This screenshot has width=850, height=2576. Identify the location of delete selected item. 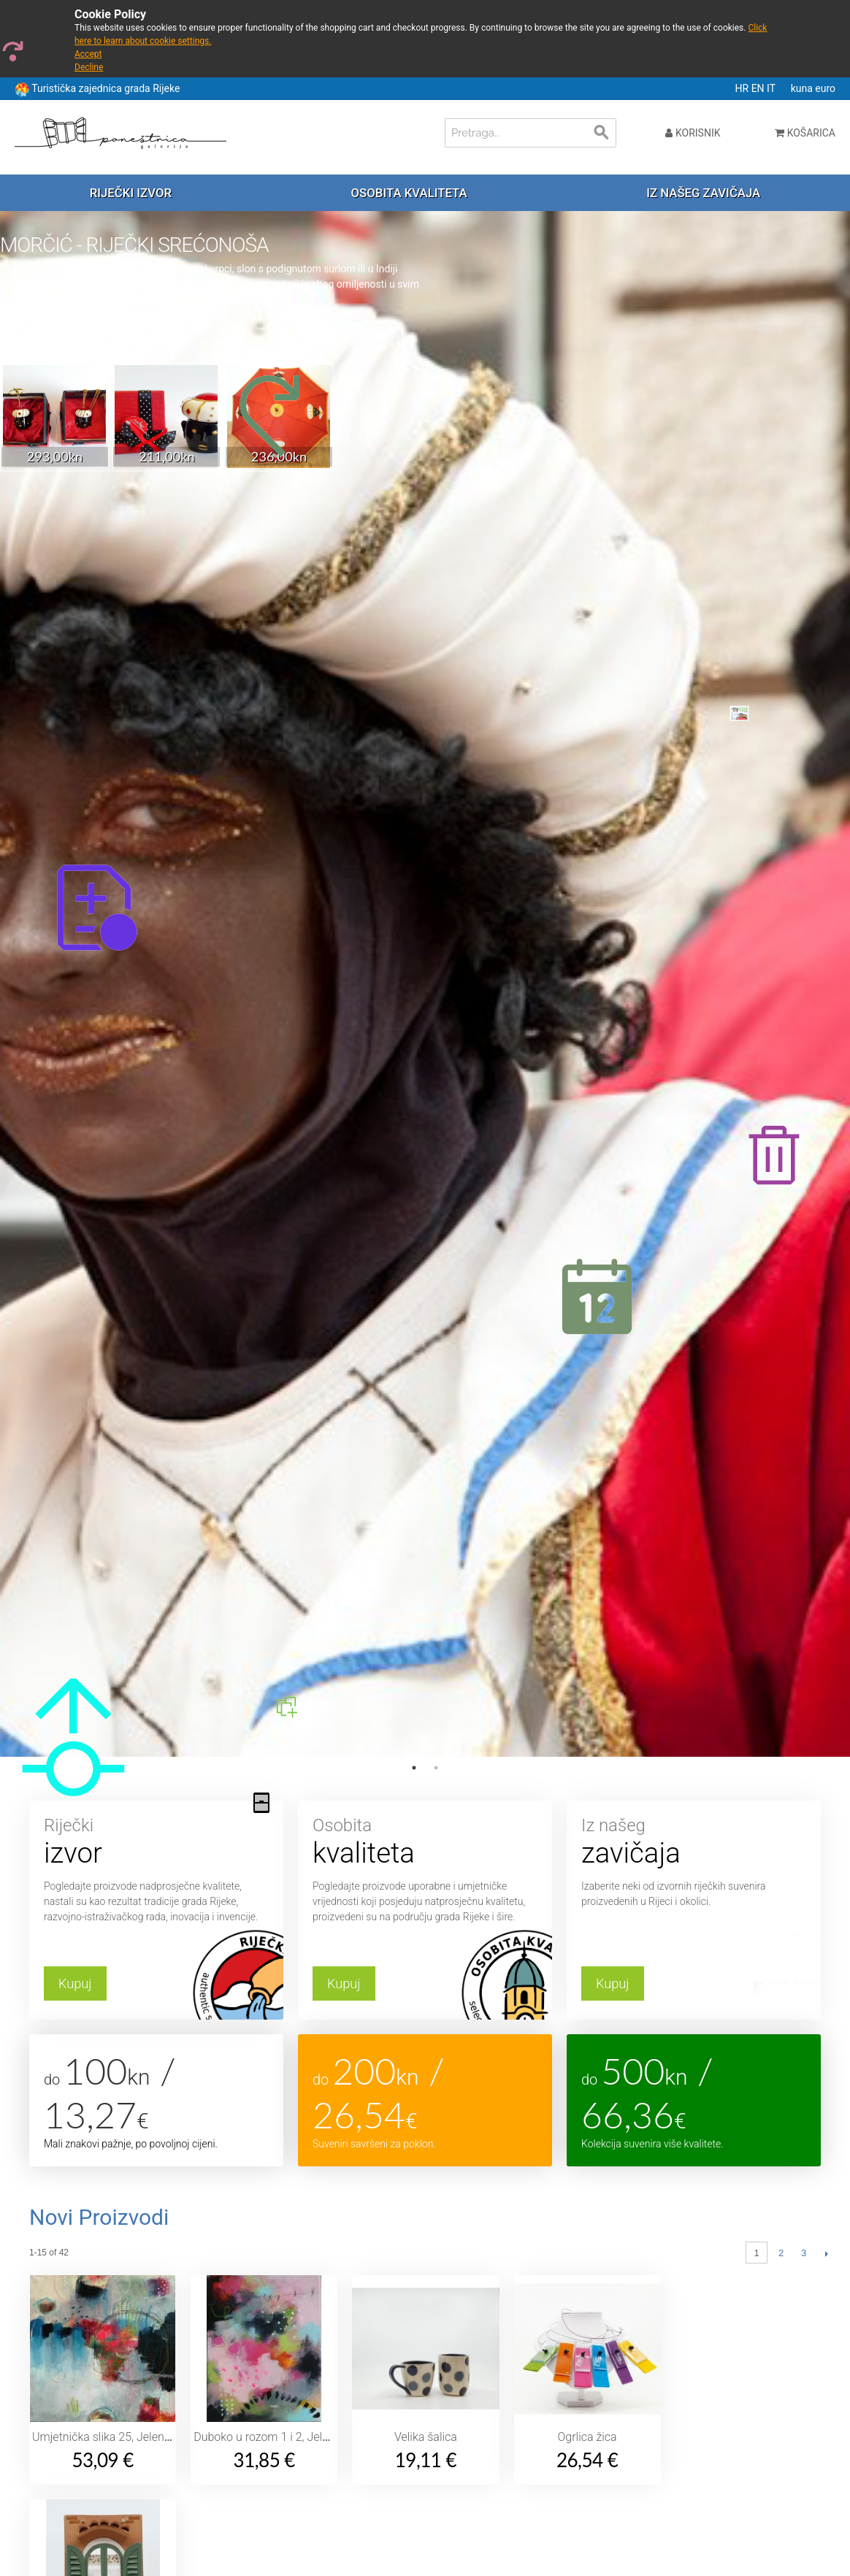
(774, 1155).